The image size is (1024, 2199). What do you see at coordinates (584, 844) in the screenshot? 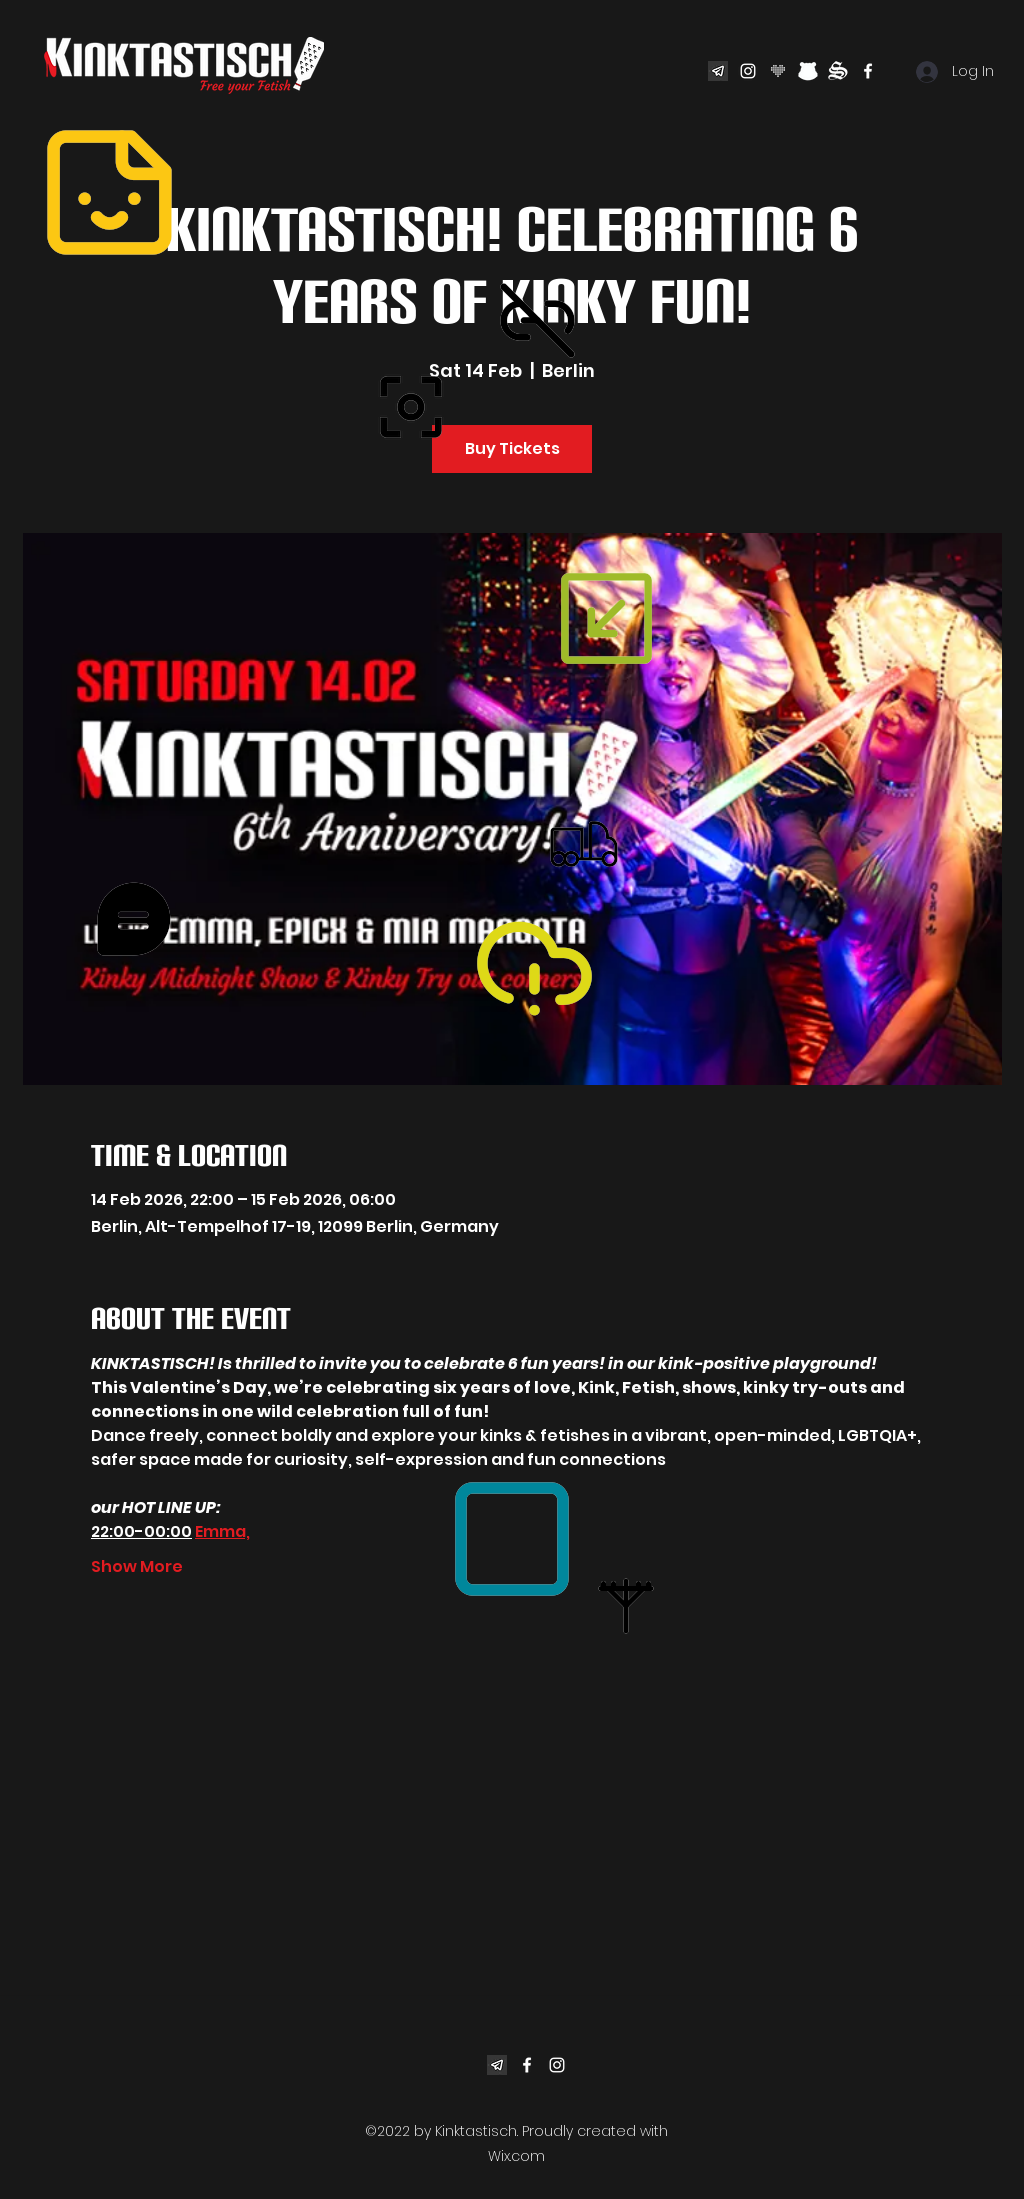
I see `track shipment or delivery status` at bounding box center [584, 844].